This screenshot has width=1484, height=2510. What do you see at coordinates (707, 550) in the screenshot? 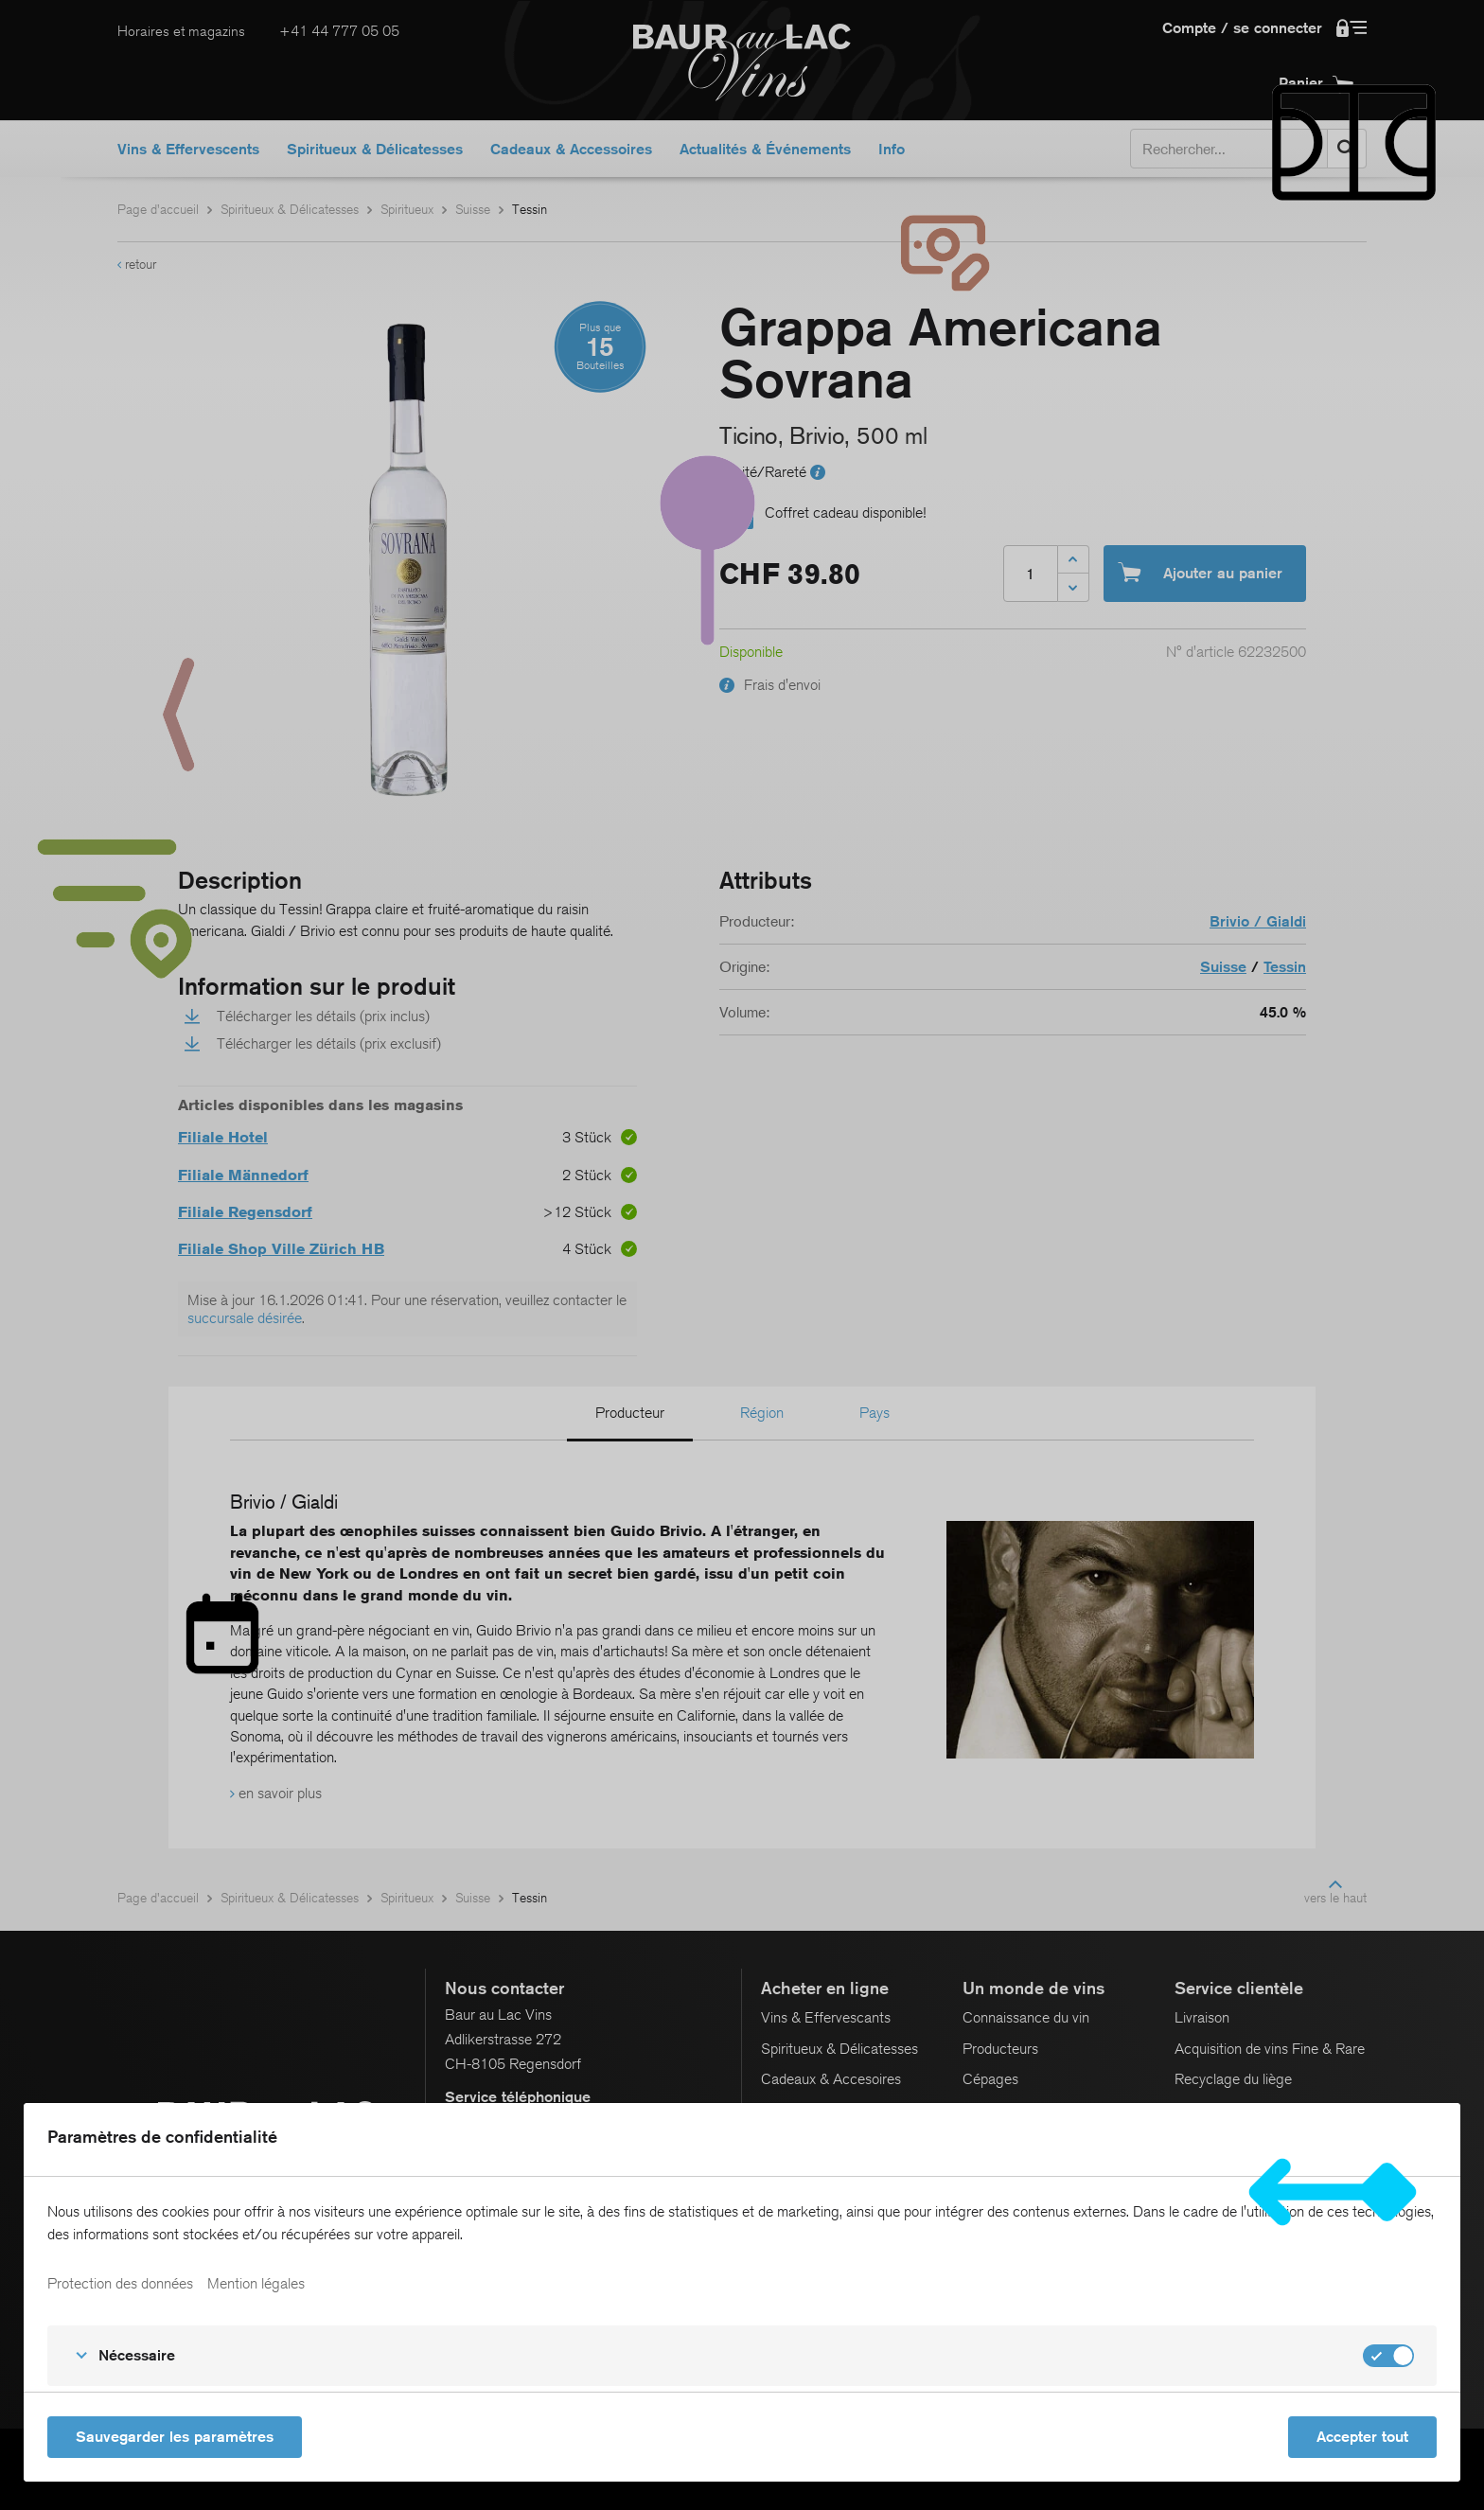
I see `mark a location on the map` at bounding box center [707, 550].